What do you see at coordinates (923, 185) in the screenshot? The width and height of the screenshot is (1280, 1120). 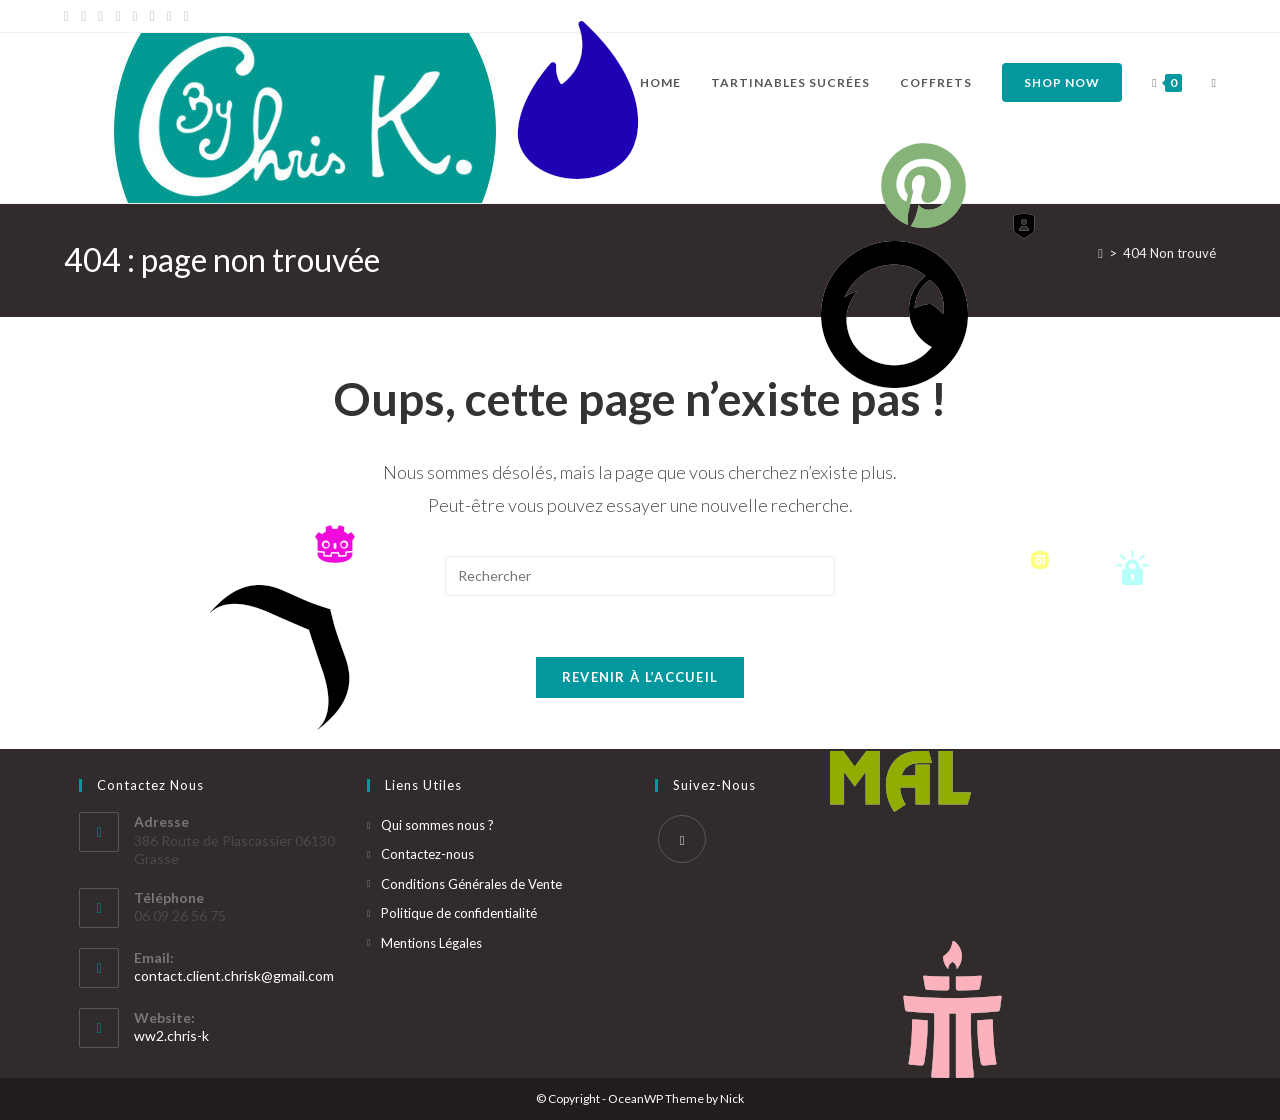 I see `open Pinterest app` at bounding box center [923, 185].